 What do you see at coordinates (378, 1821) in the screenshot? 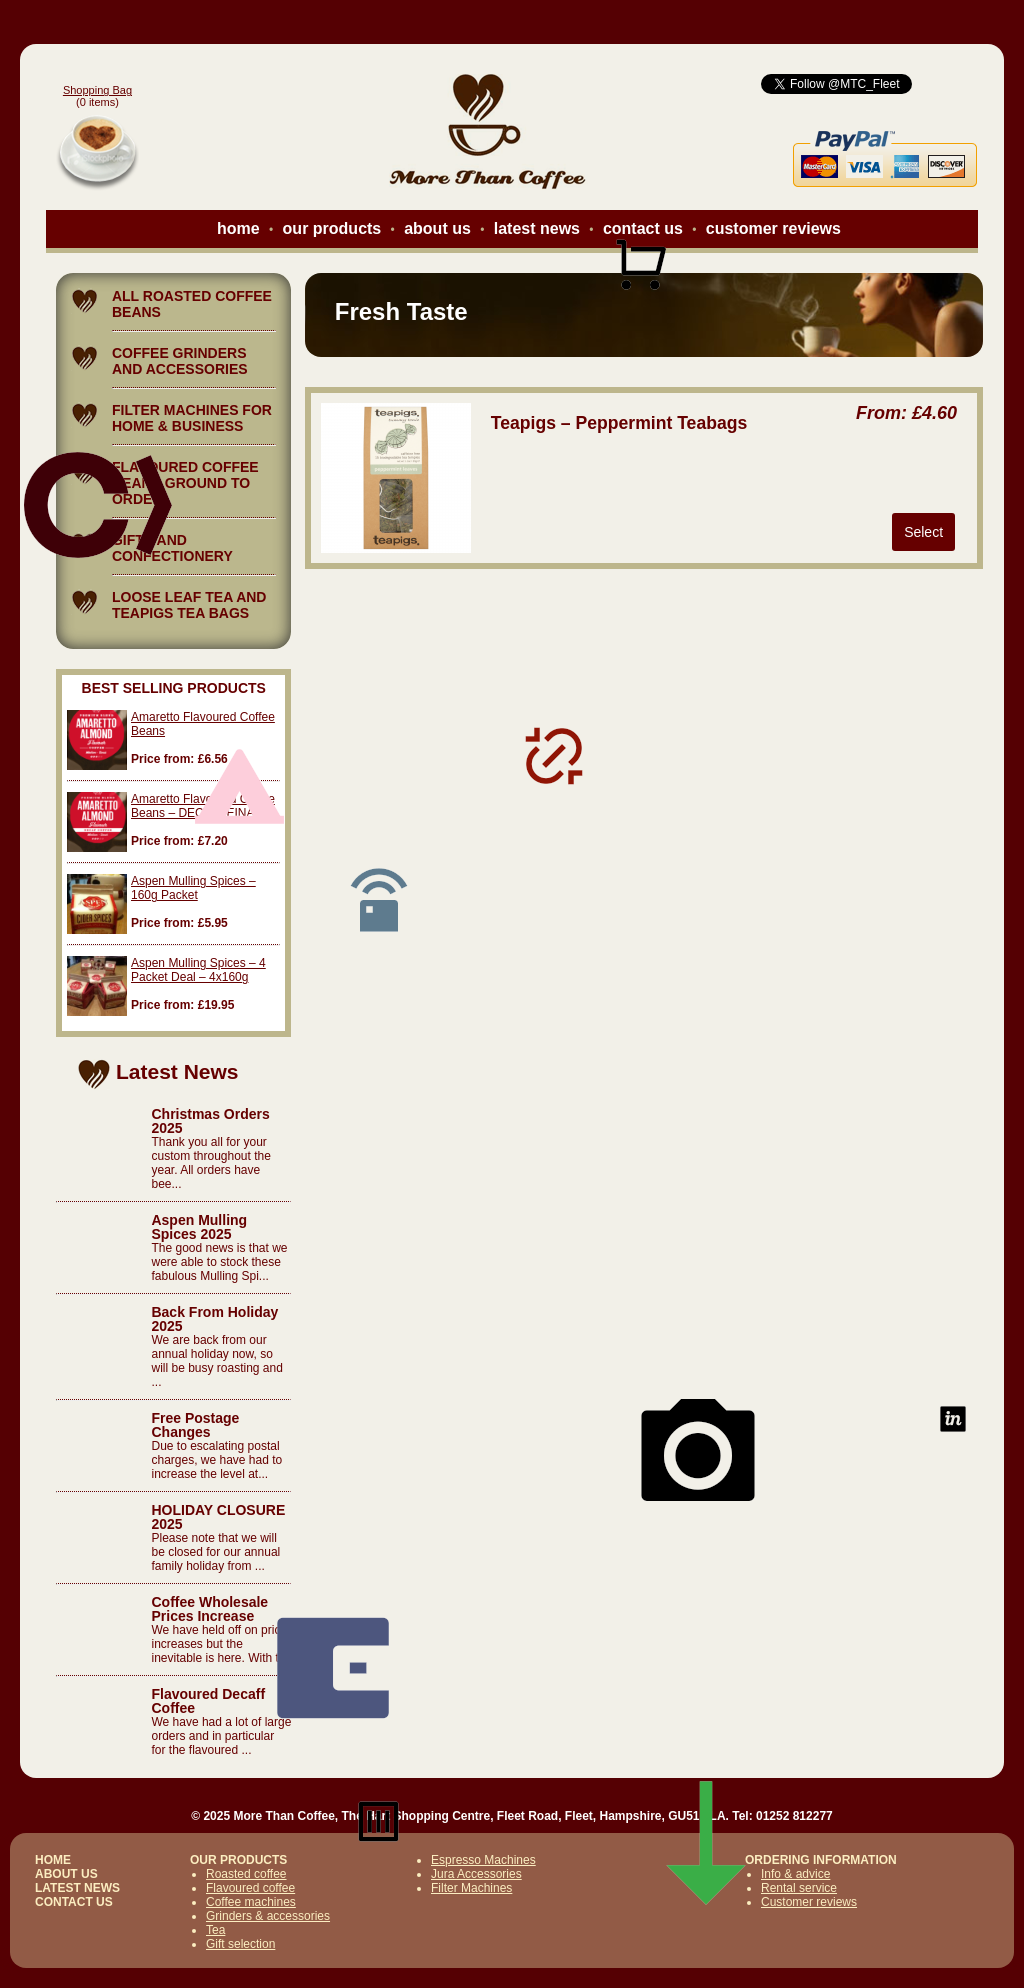
I see `switch to vertical column layout` at bounding box center [378, 1821].